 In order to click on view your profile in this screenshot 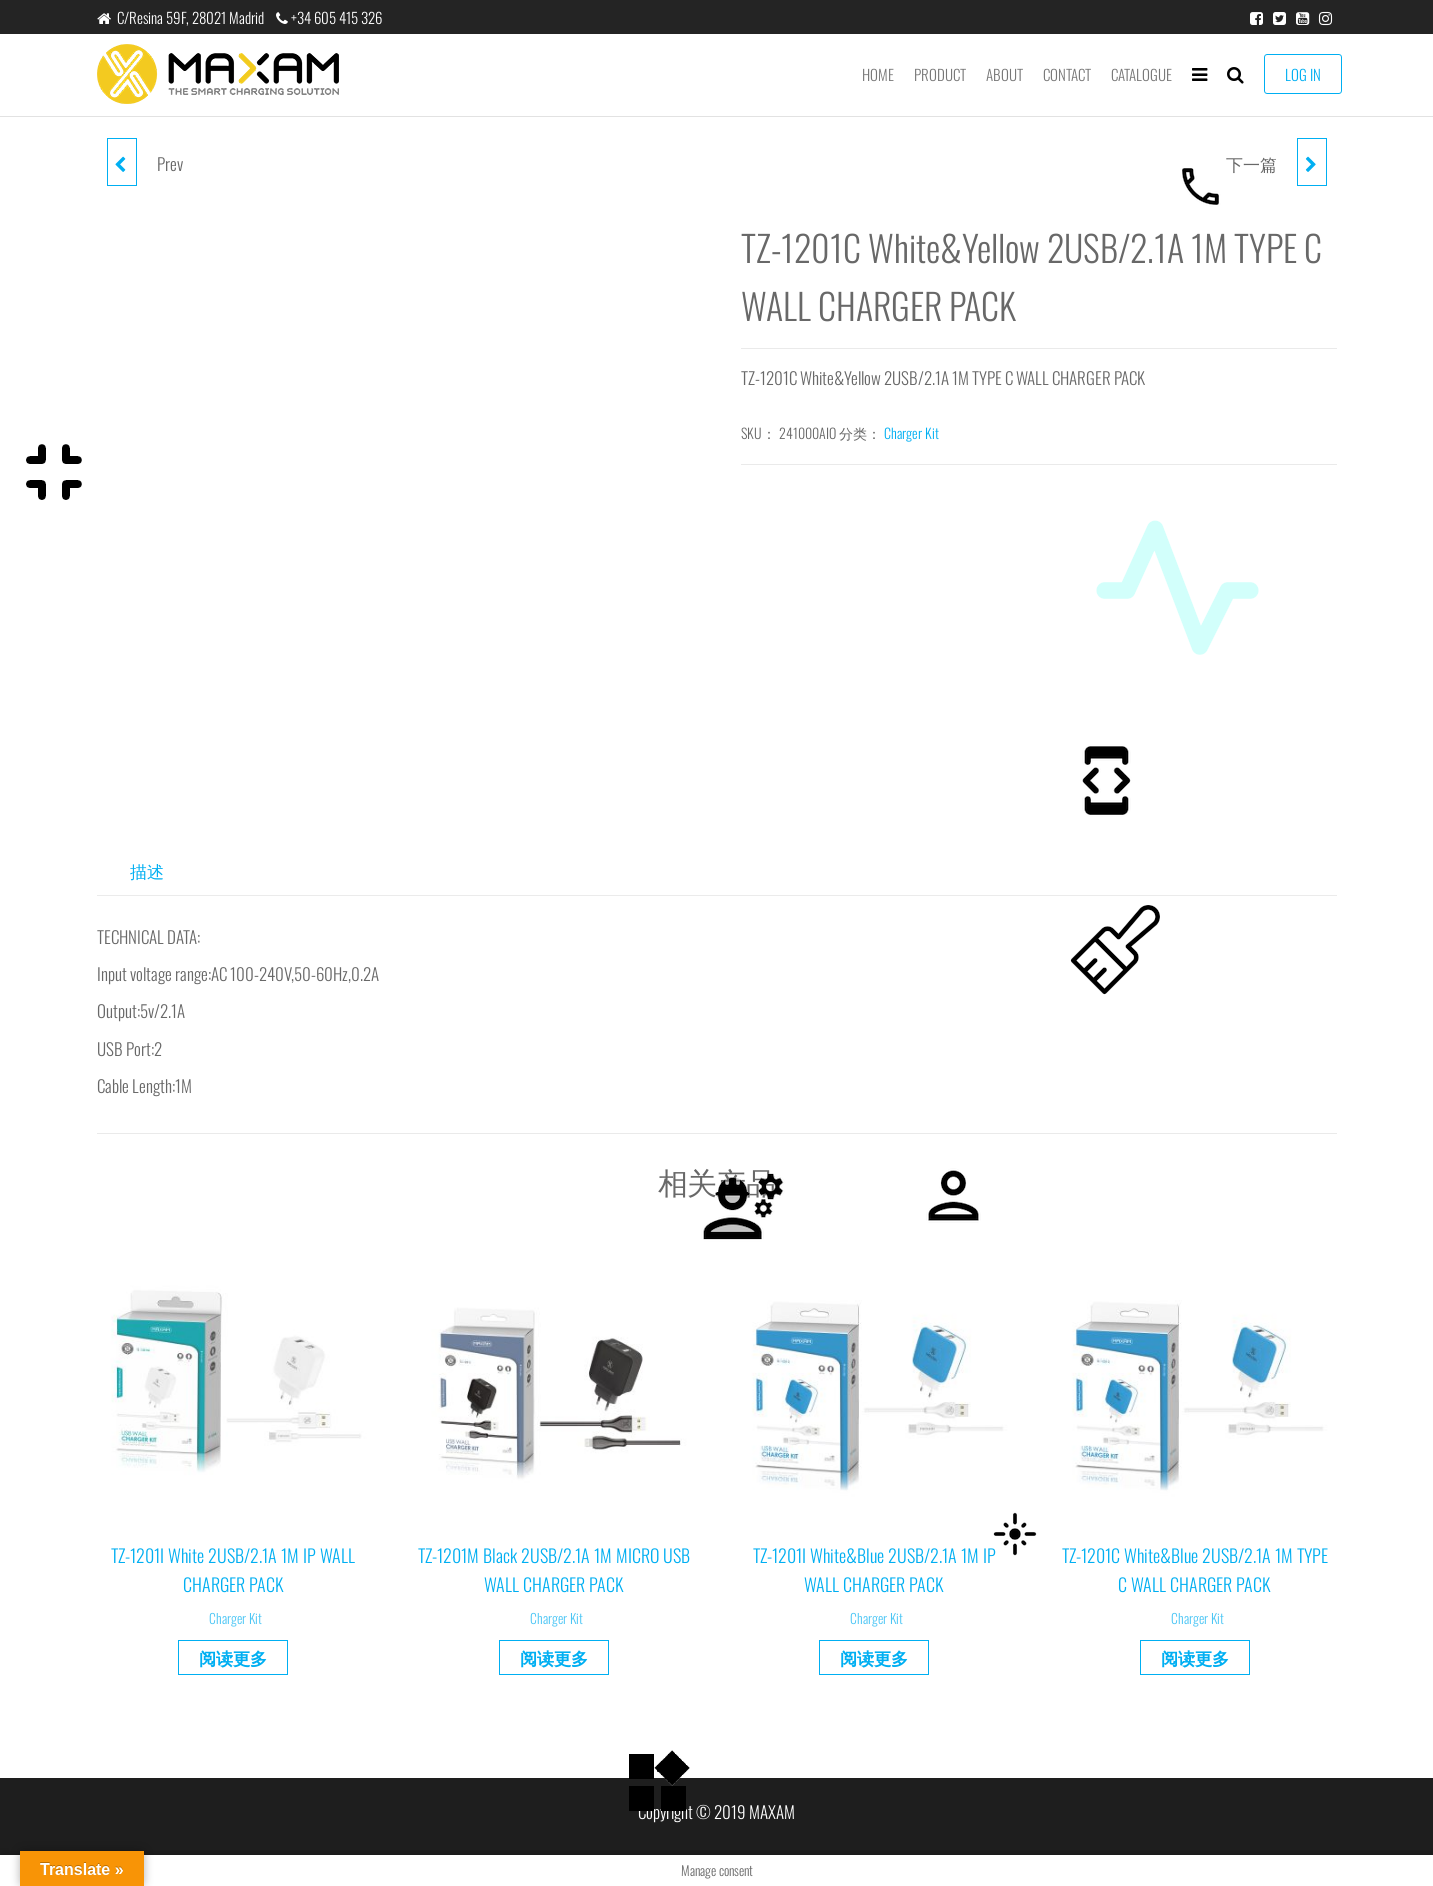, I will do `click(953, 1195)`.